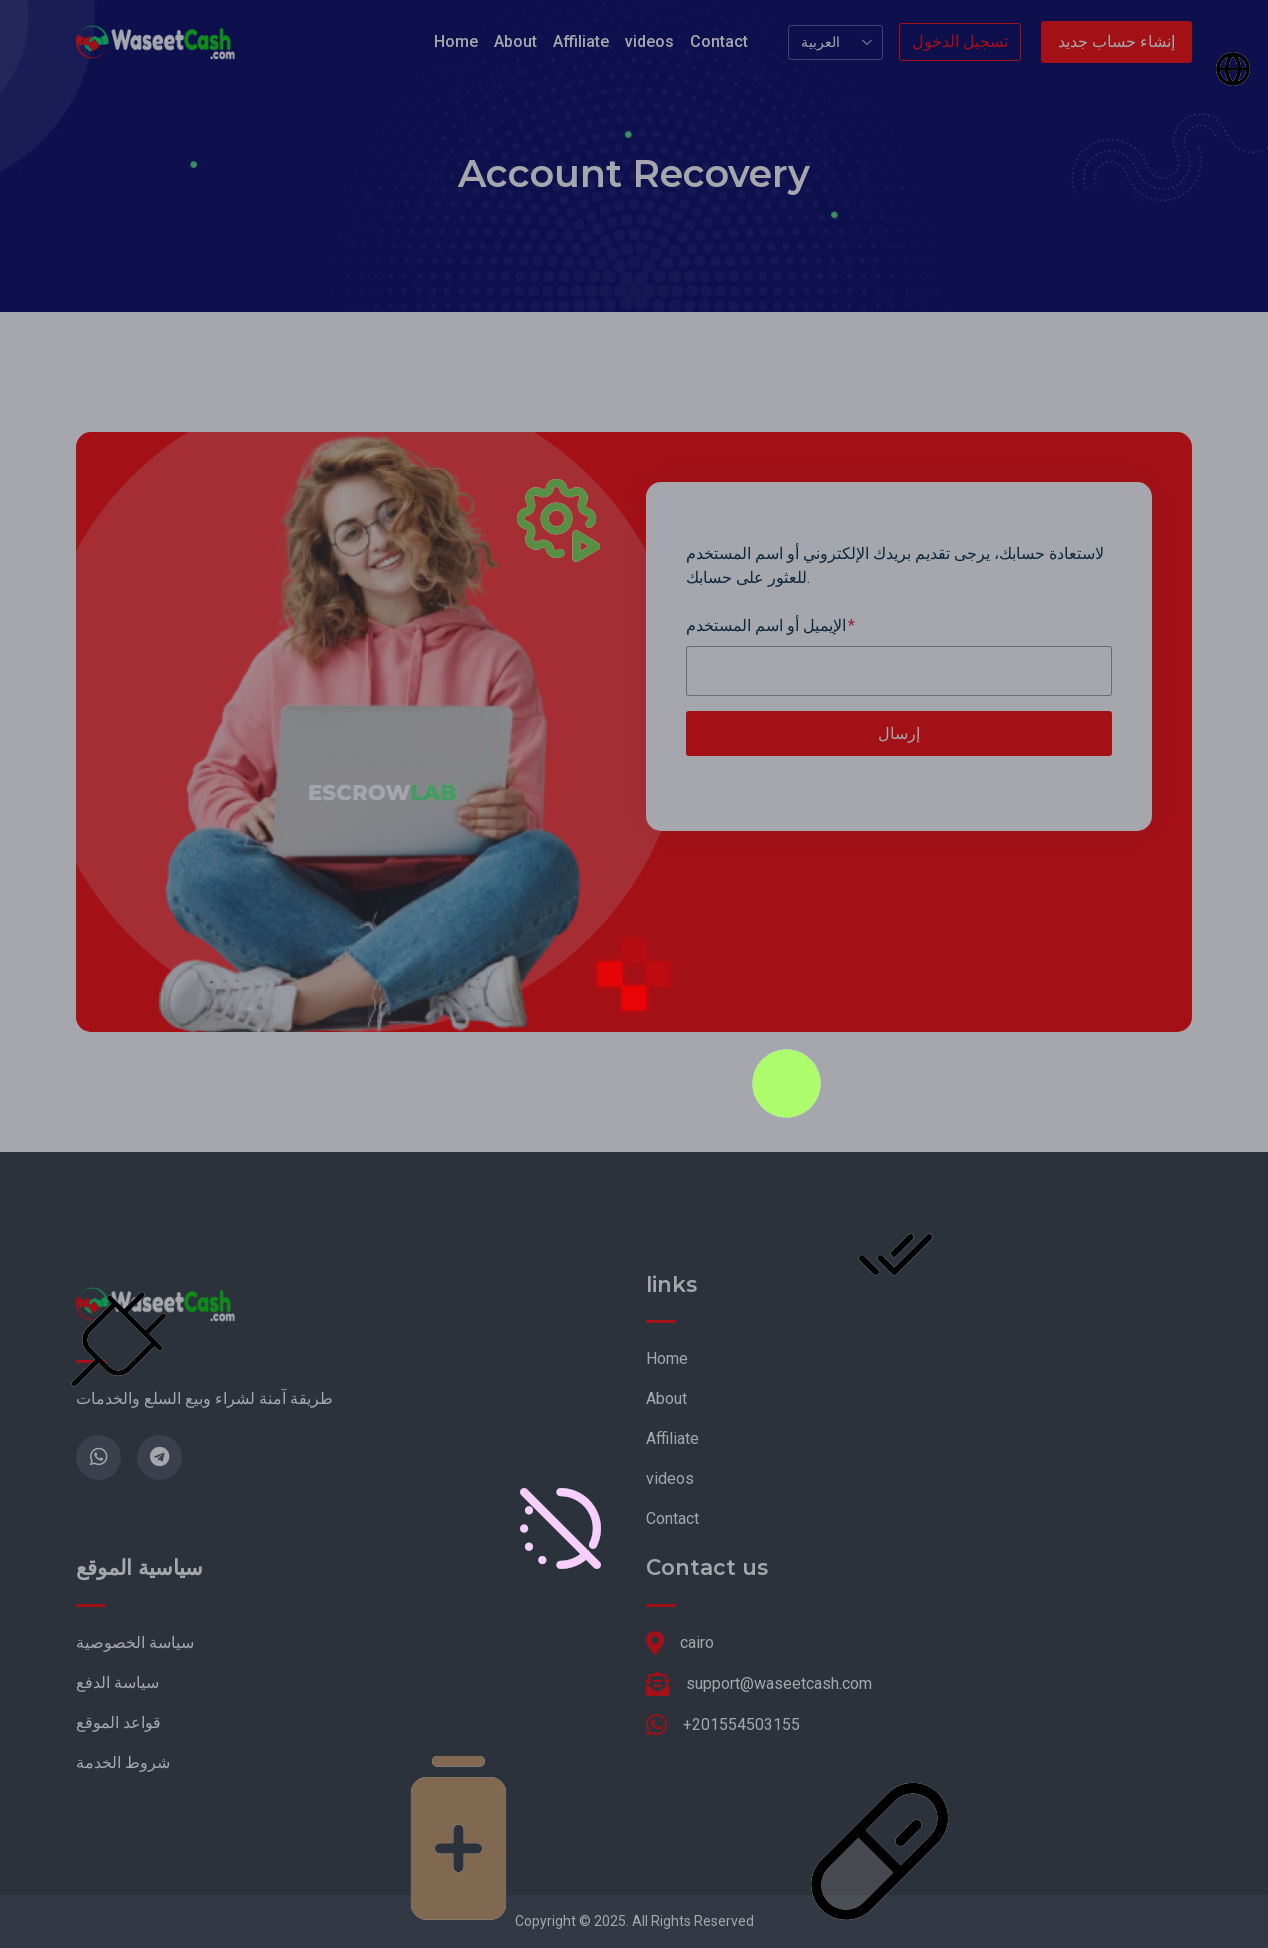 This screenshot has height=1948, width=1268. What do you see at coordinates (1233, 69) in the screenshot?
I see `access website or browse the internet` at bounding box center [1233, 69].